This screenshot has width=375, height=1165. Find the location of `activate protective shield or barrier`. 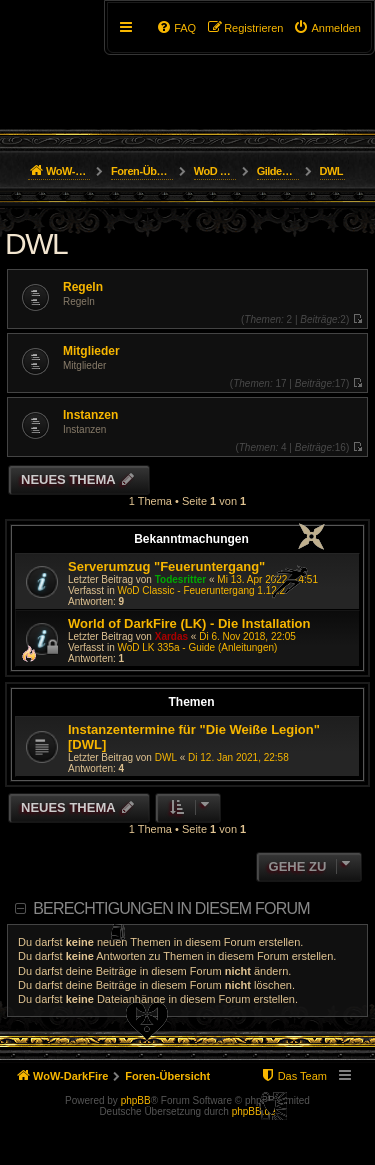

activate protective shield or barrier is located at coordinates (273, 1106).